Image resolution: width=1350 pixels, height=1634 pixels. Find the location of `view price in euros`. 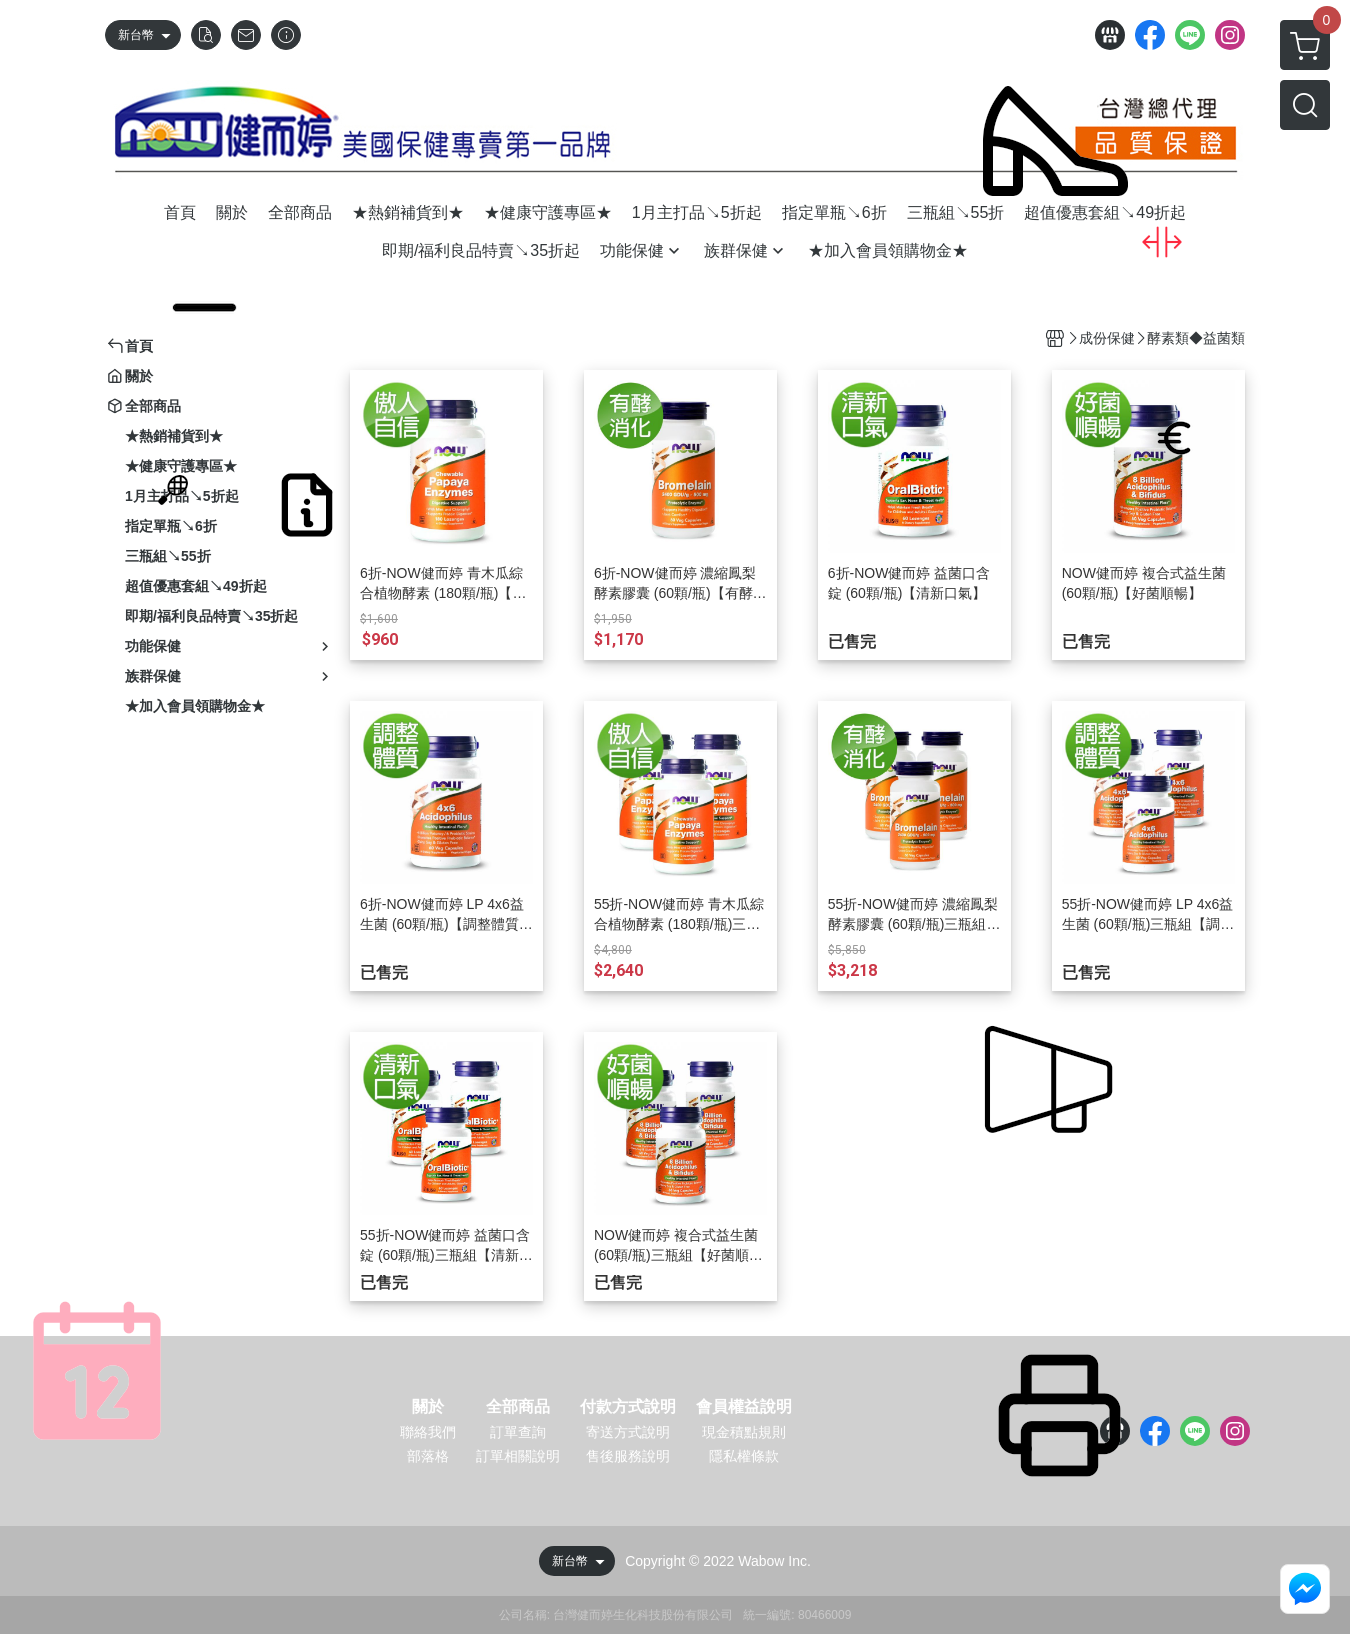

view price in euros is located at coordinates (1175, 438).